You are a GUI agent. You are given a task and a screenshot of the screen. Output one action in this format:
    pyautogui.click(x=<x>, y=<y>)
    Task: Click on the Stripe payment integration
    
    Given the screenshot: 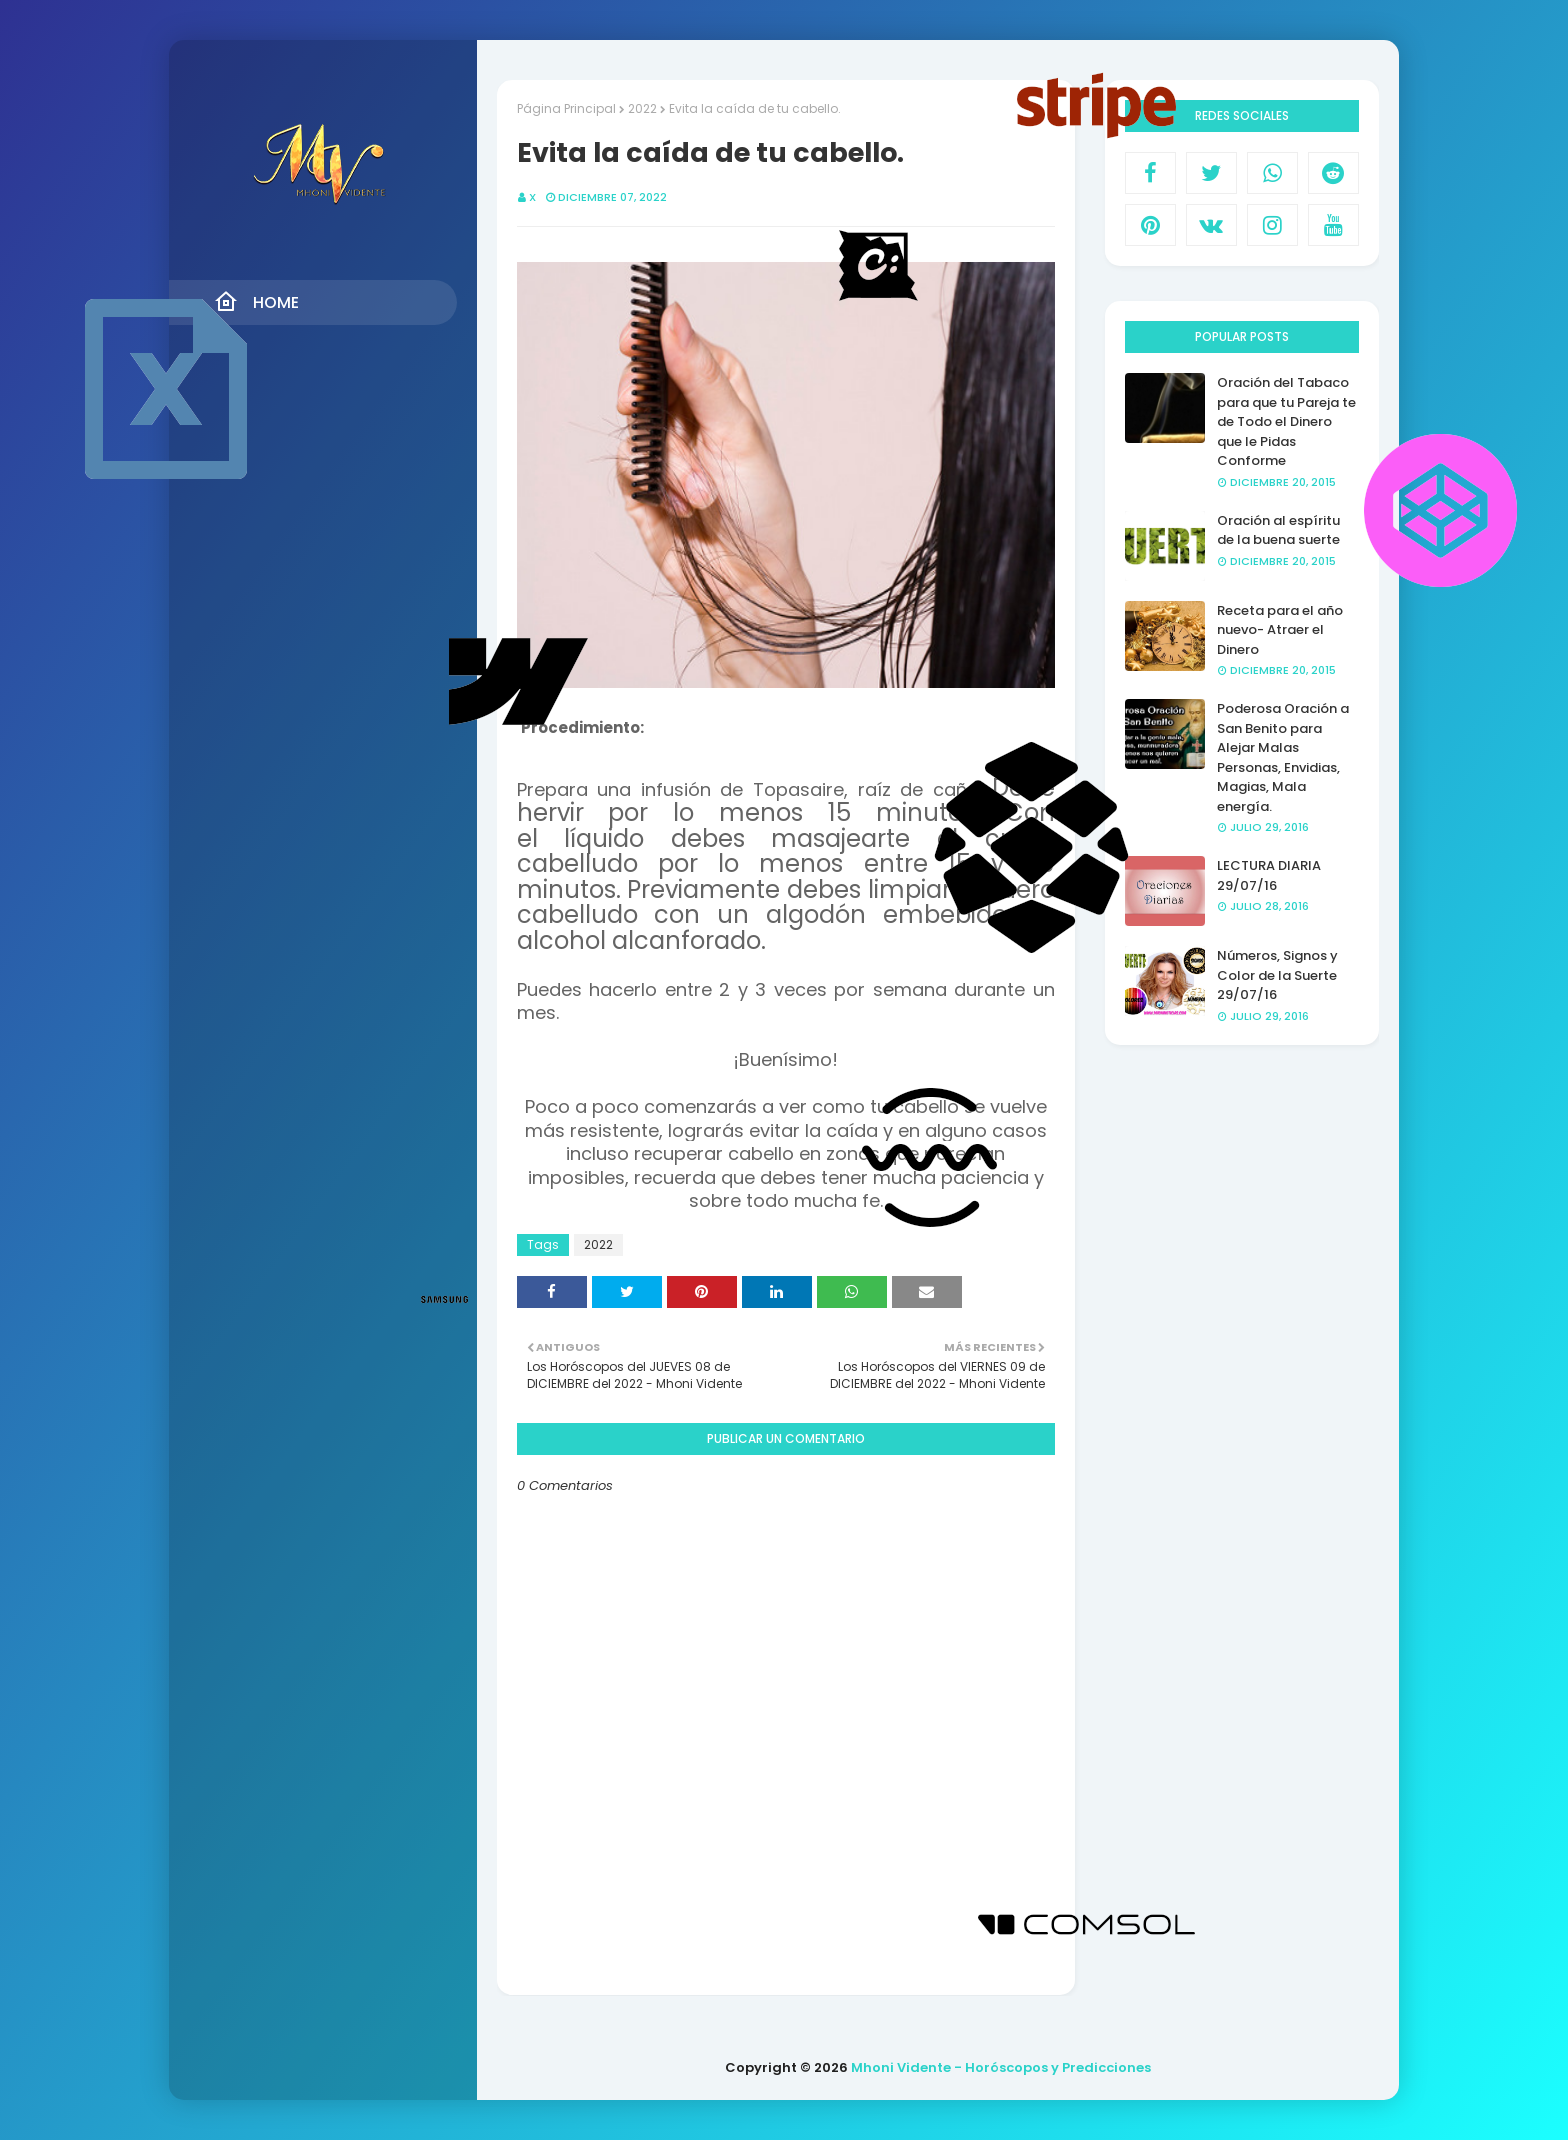 What is the action you would take?
    pyautogui.click(x=1096, y=105)
    